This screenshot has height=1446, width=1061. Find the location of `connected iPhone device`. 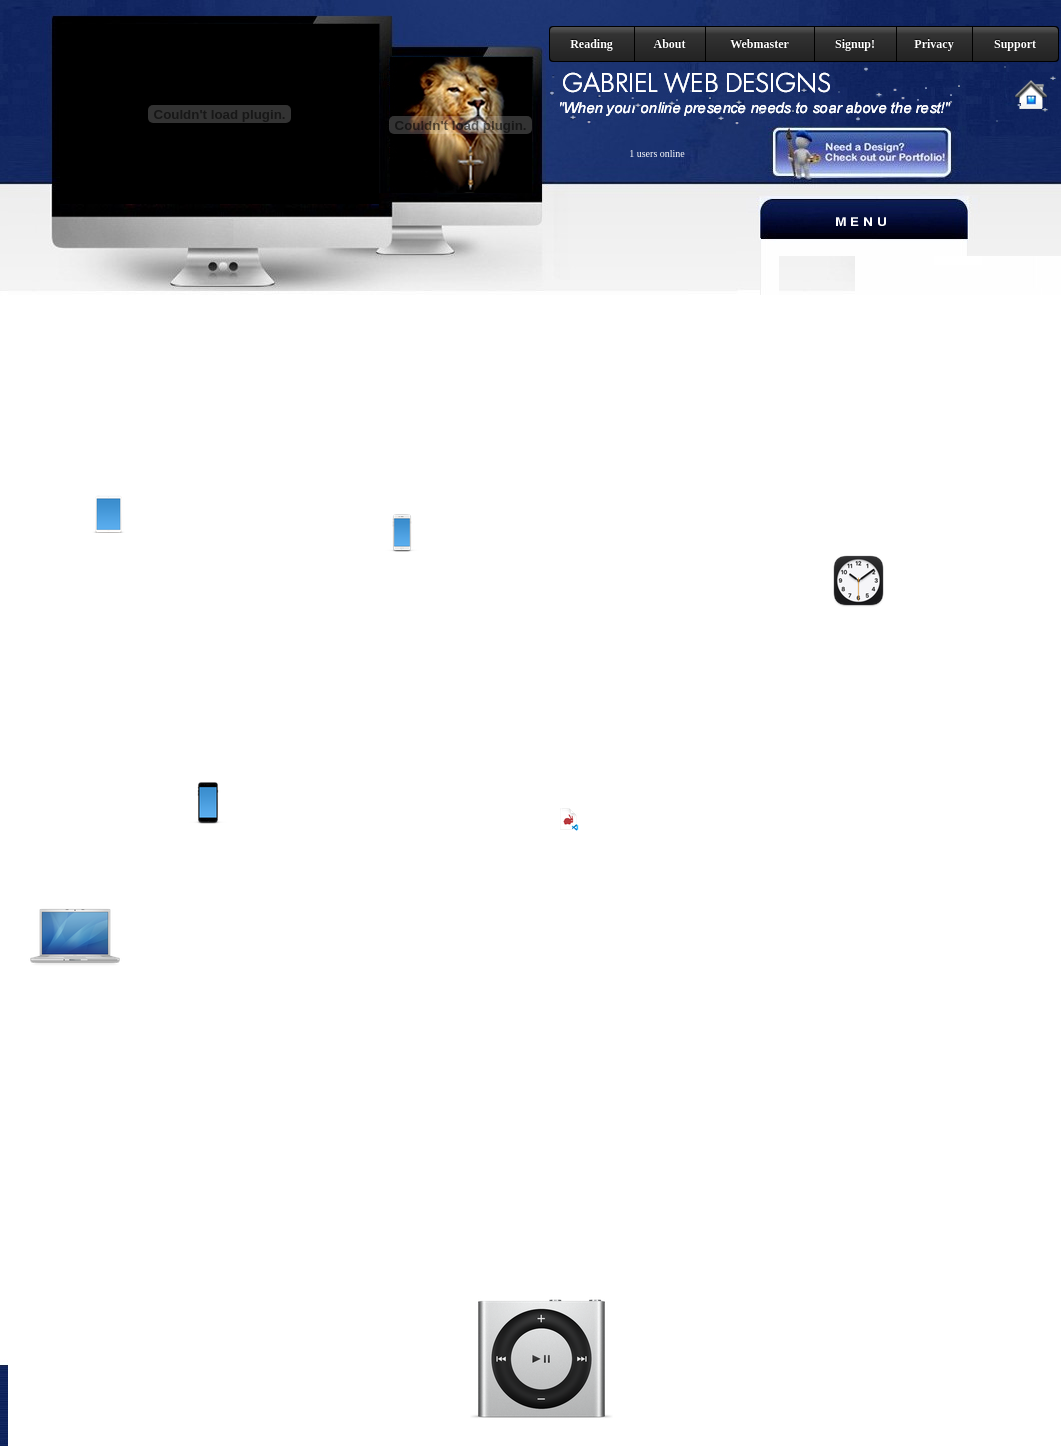

connected iPhone device is located at coordinates (402, 533).